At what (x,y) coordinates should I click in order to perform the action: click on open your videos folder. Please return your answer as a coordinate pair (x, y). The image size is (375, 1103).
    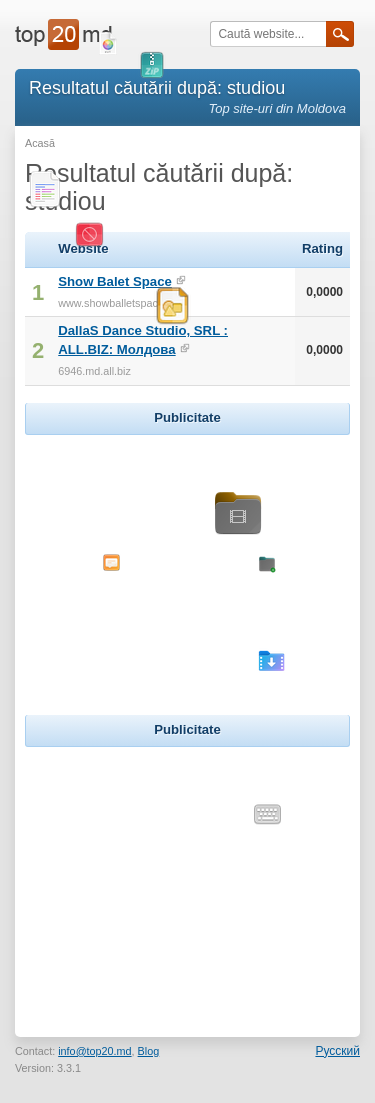
    Looking at the image, I should click on (238, 513).